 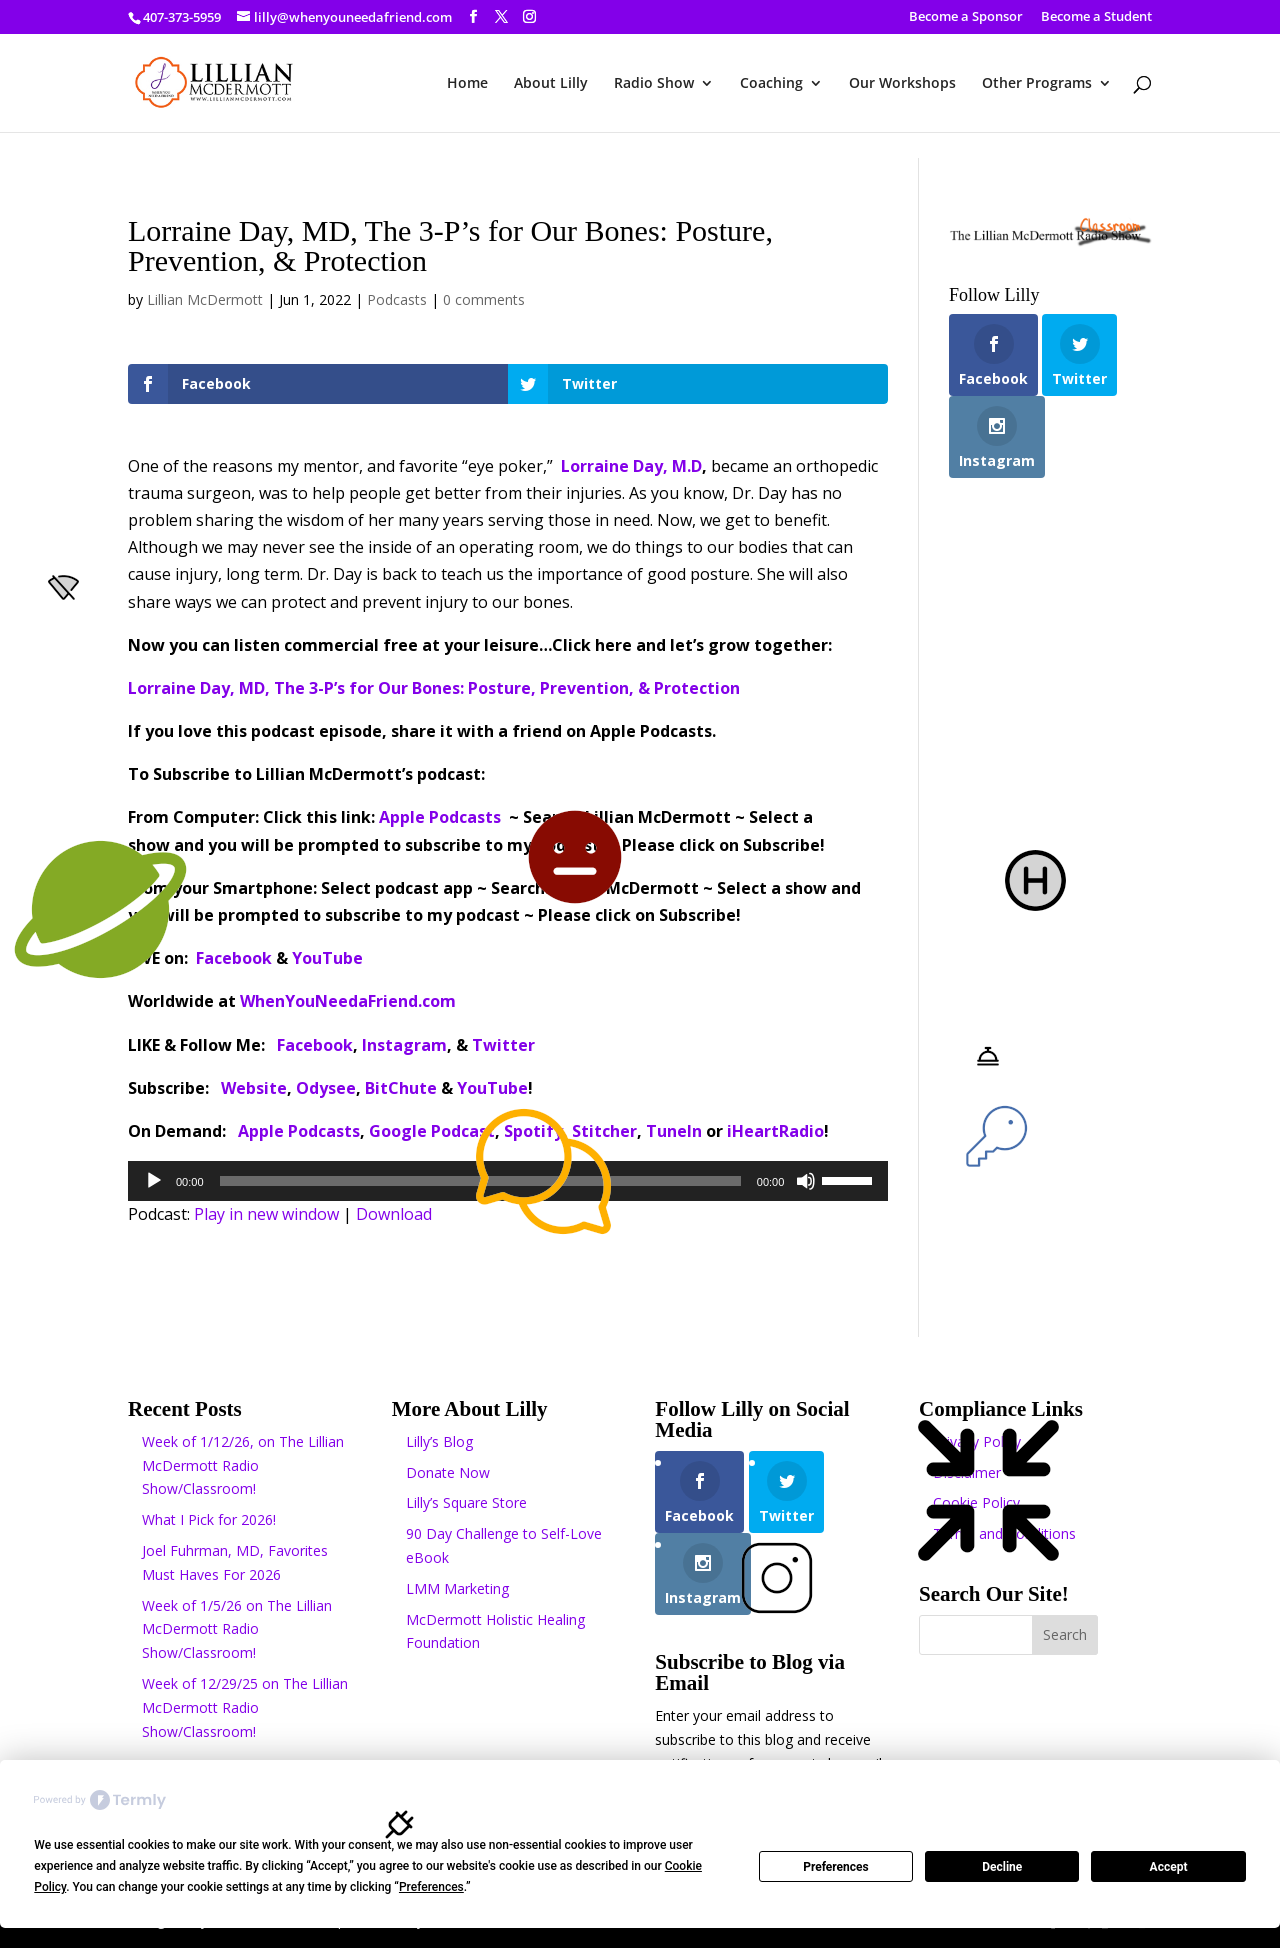 I want to click on open Instagram app, so click(x=777, y=1578).